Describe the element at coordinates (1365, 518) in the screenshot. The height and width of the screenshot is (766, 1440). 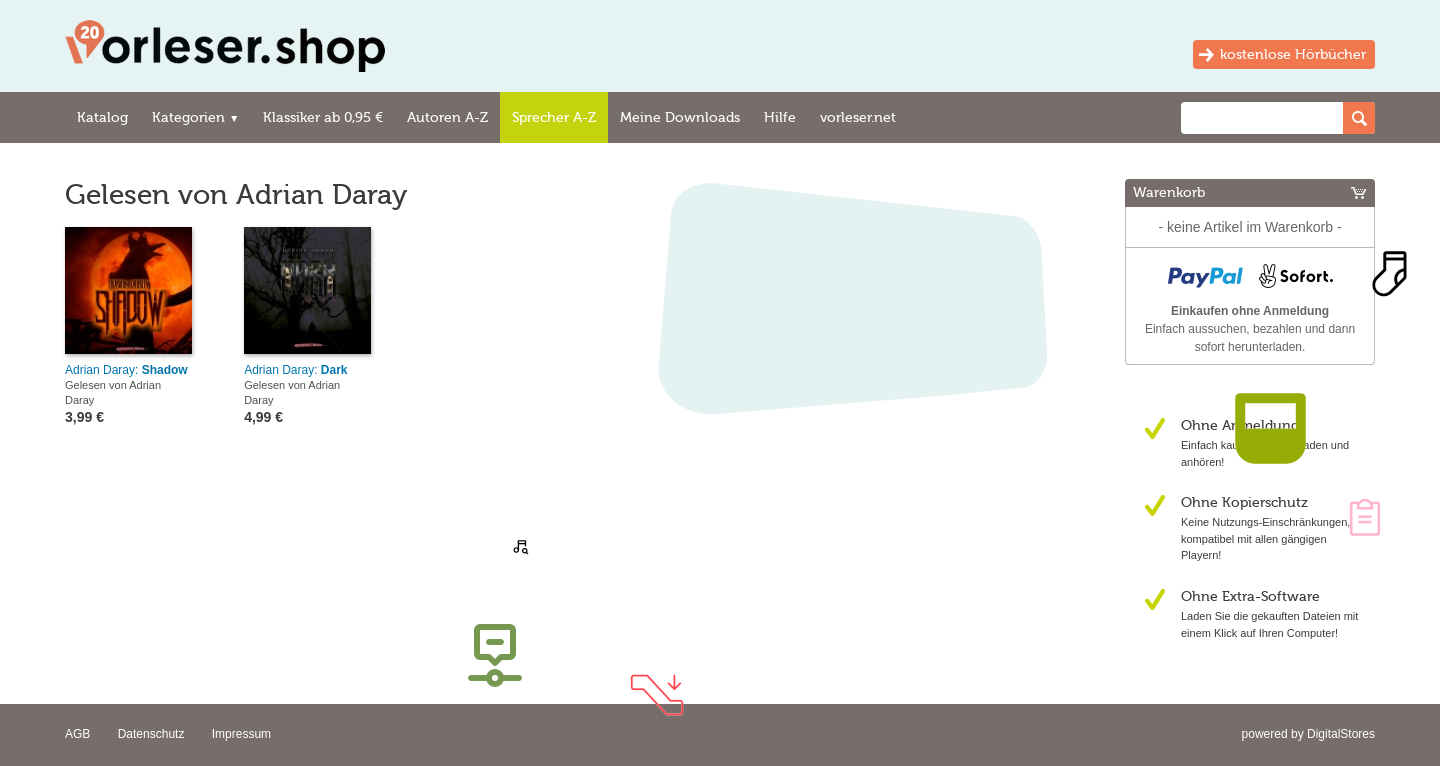
I see `view clipboard contents` at that location.